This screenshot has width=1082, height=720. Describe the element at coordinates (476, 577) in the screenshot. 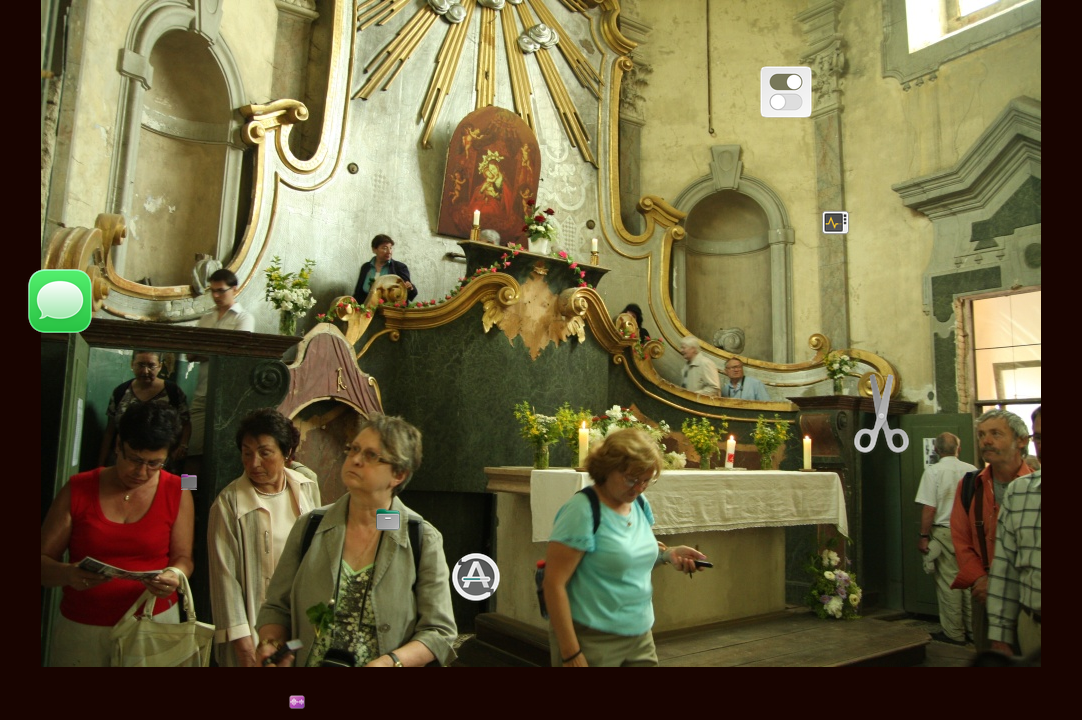

I see `open the software updater application` at that location.